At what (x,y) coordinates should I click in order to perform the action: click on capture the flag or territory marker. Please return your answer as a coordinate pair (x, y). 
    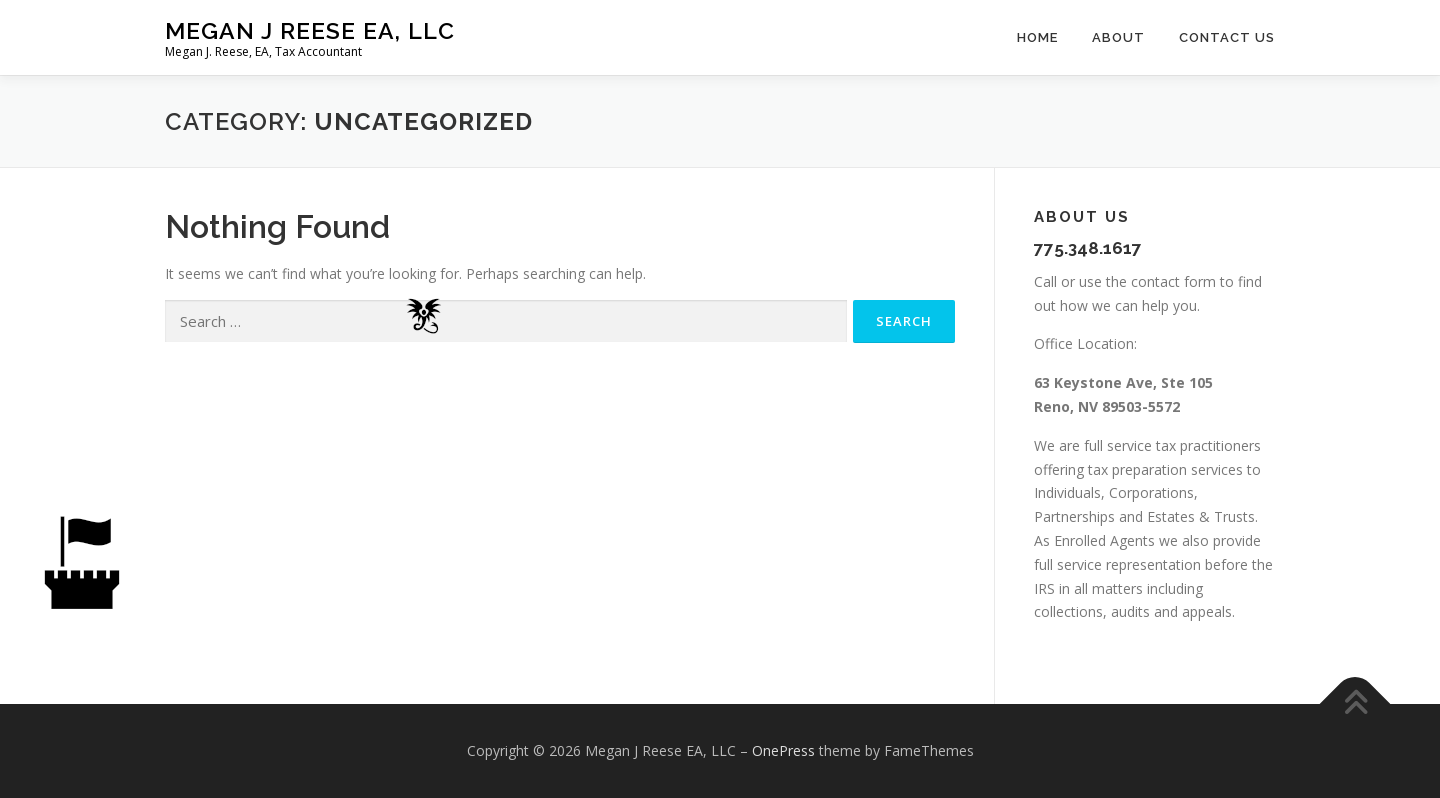
    Looking at the image, I should click on (82, 562).